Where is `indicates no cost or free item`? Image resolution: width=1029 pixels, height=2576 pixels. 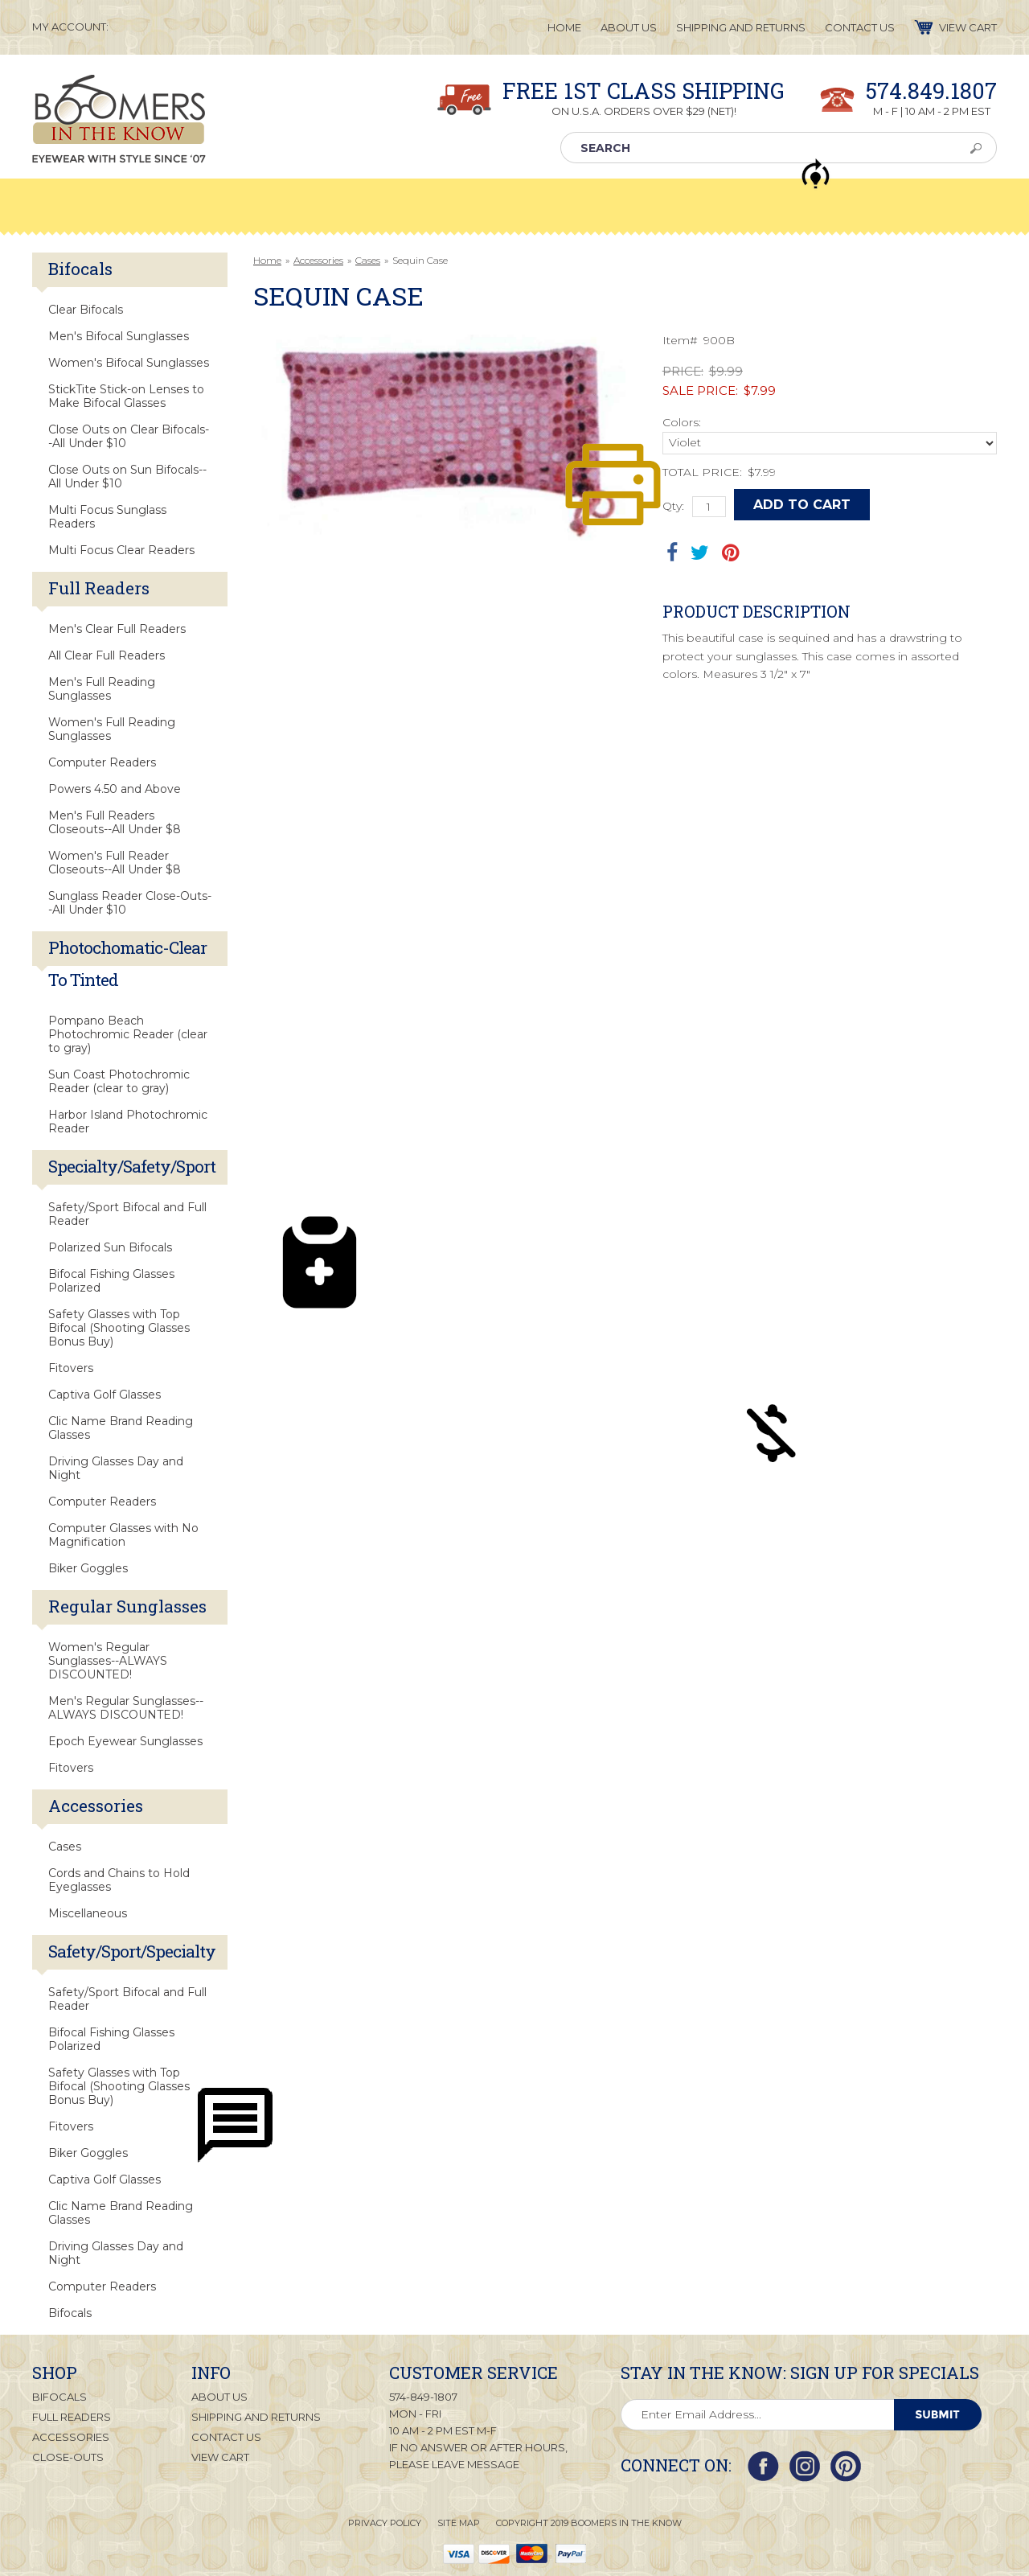
indicates no cost or free item is located at coordinates (771, 1433).